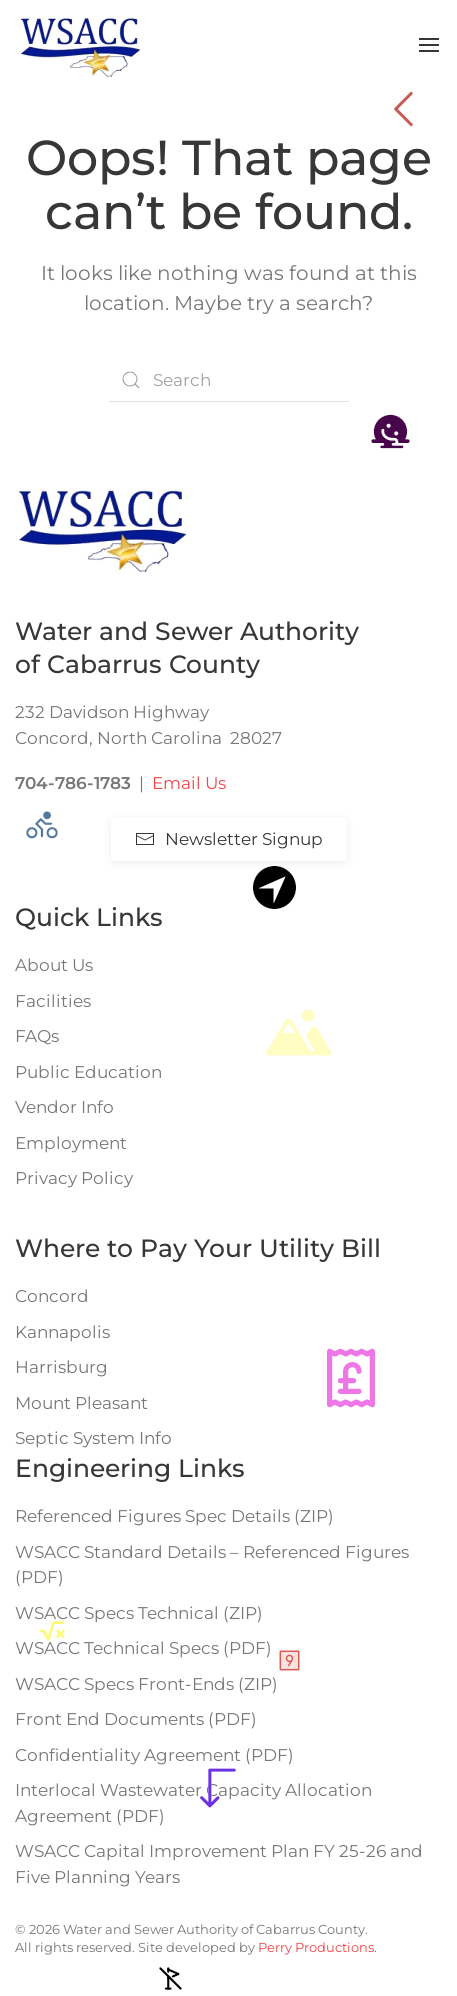 The width and height of the screenshot is (457, 1996). What do you see at coordinates (42, 826) in the screenshot?
I see `access bike rental or cycling options` at bounding box center [42, 826].